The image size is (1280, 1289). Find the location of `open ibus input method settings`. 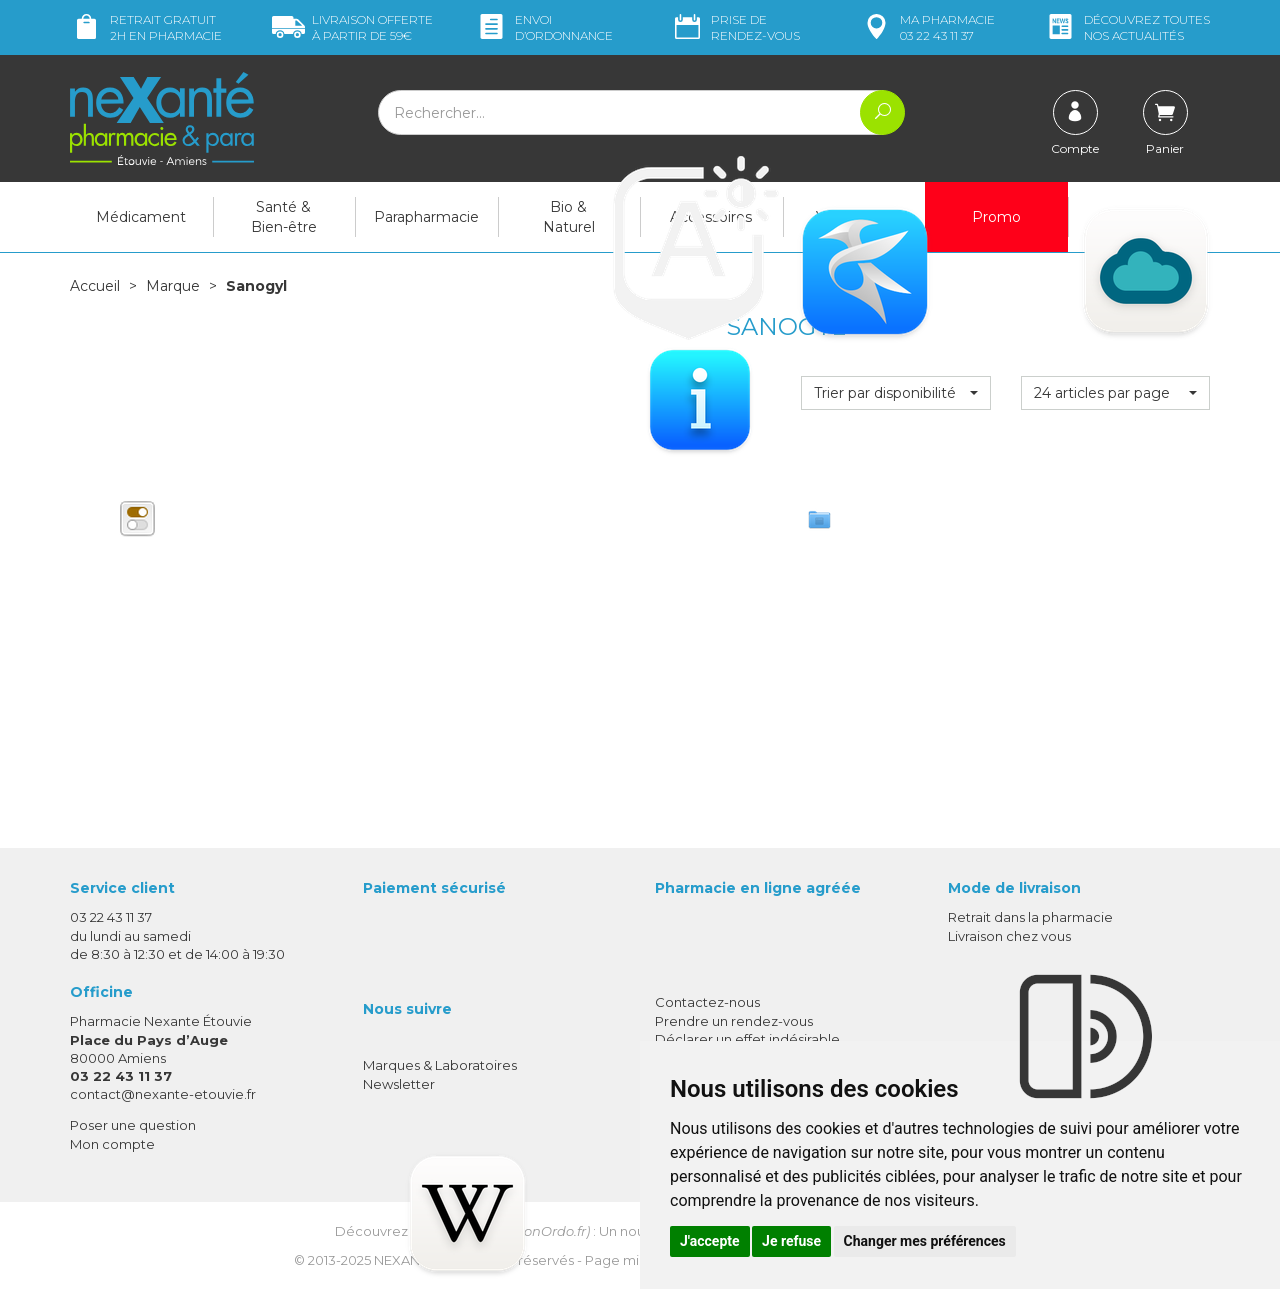

open ibus input method settings is located at coordinates (700, 400).